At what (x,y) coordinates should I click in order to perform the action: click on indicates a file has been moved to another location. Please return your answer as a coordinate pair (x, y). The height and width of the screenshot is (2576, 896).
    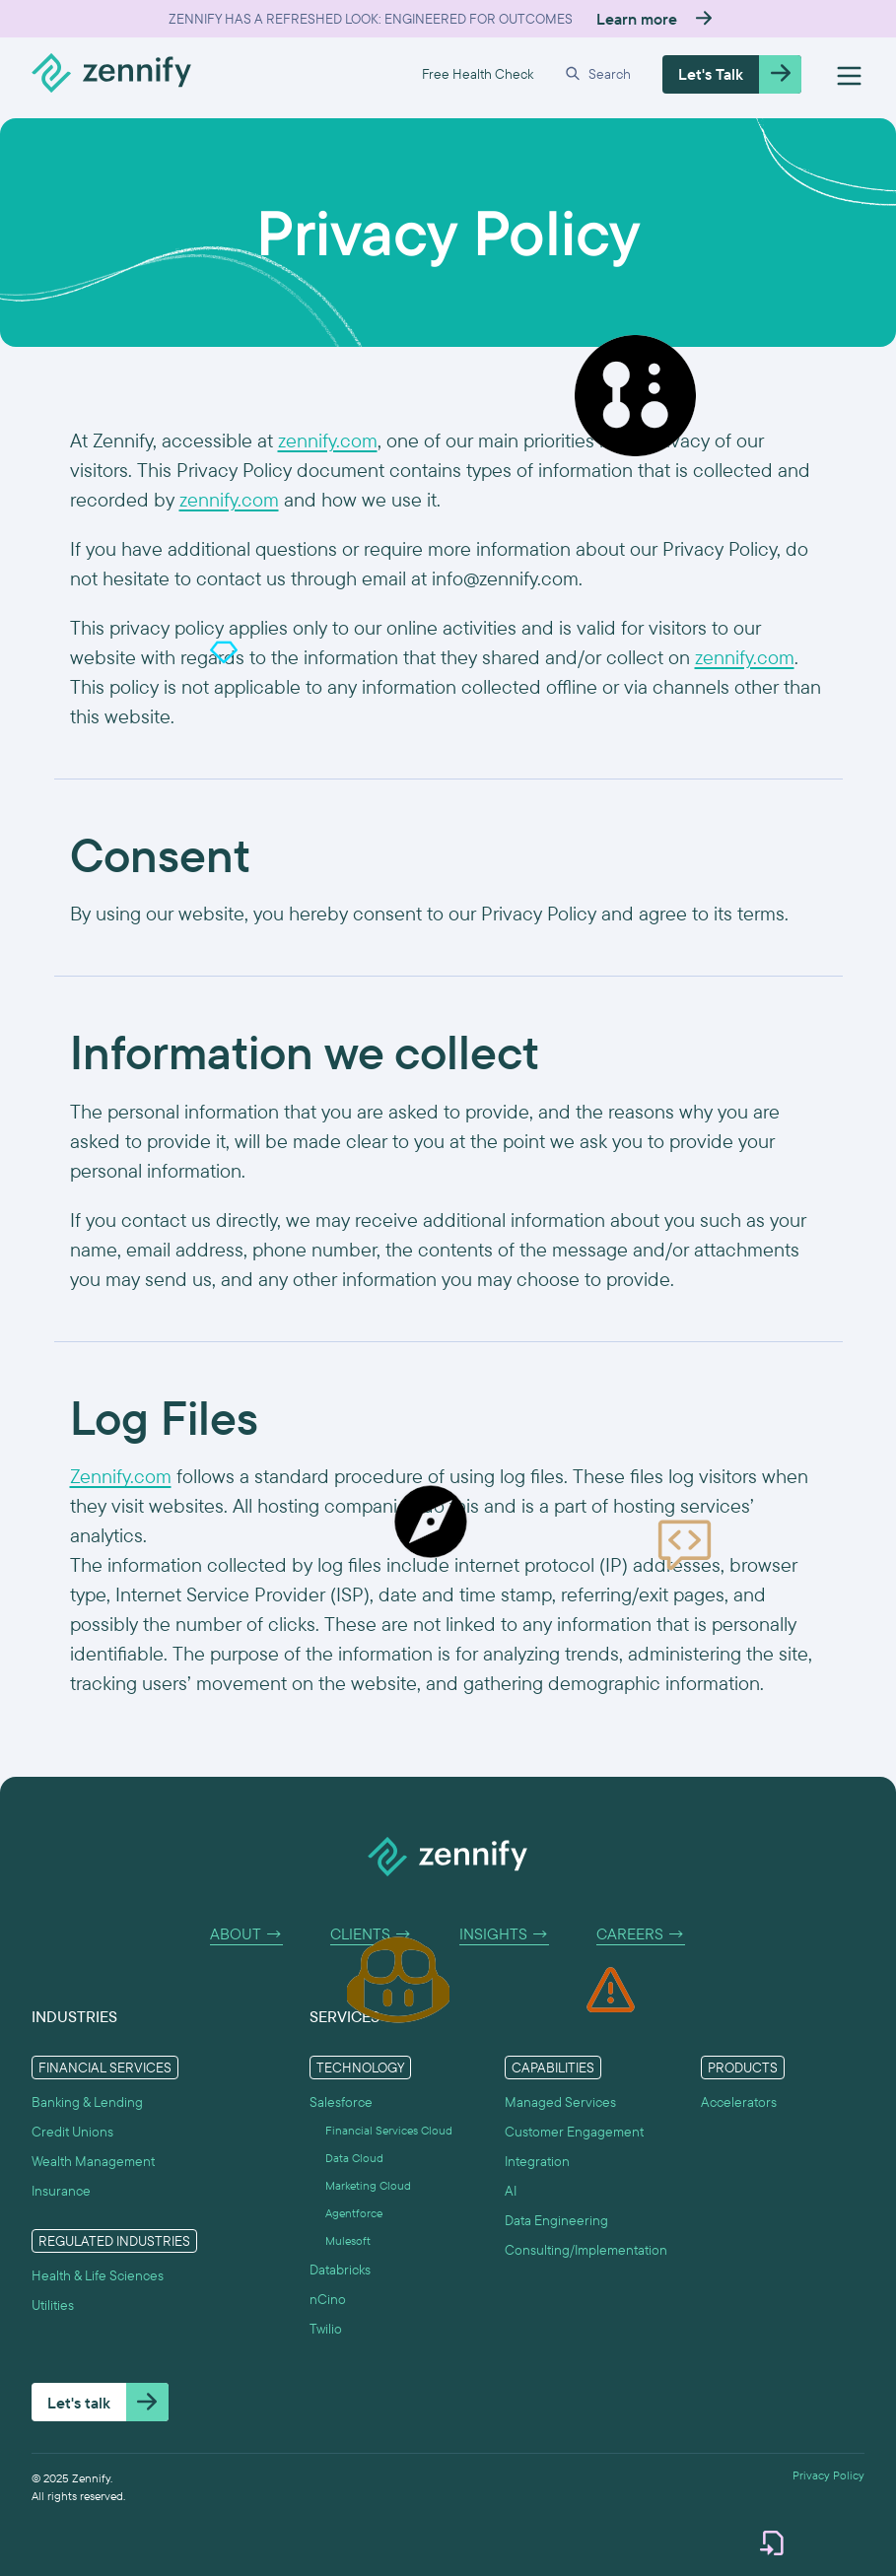
    Looking at the image, I should click on (772, 2542).